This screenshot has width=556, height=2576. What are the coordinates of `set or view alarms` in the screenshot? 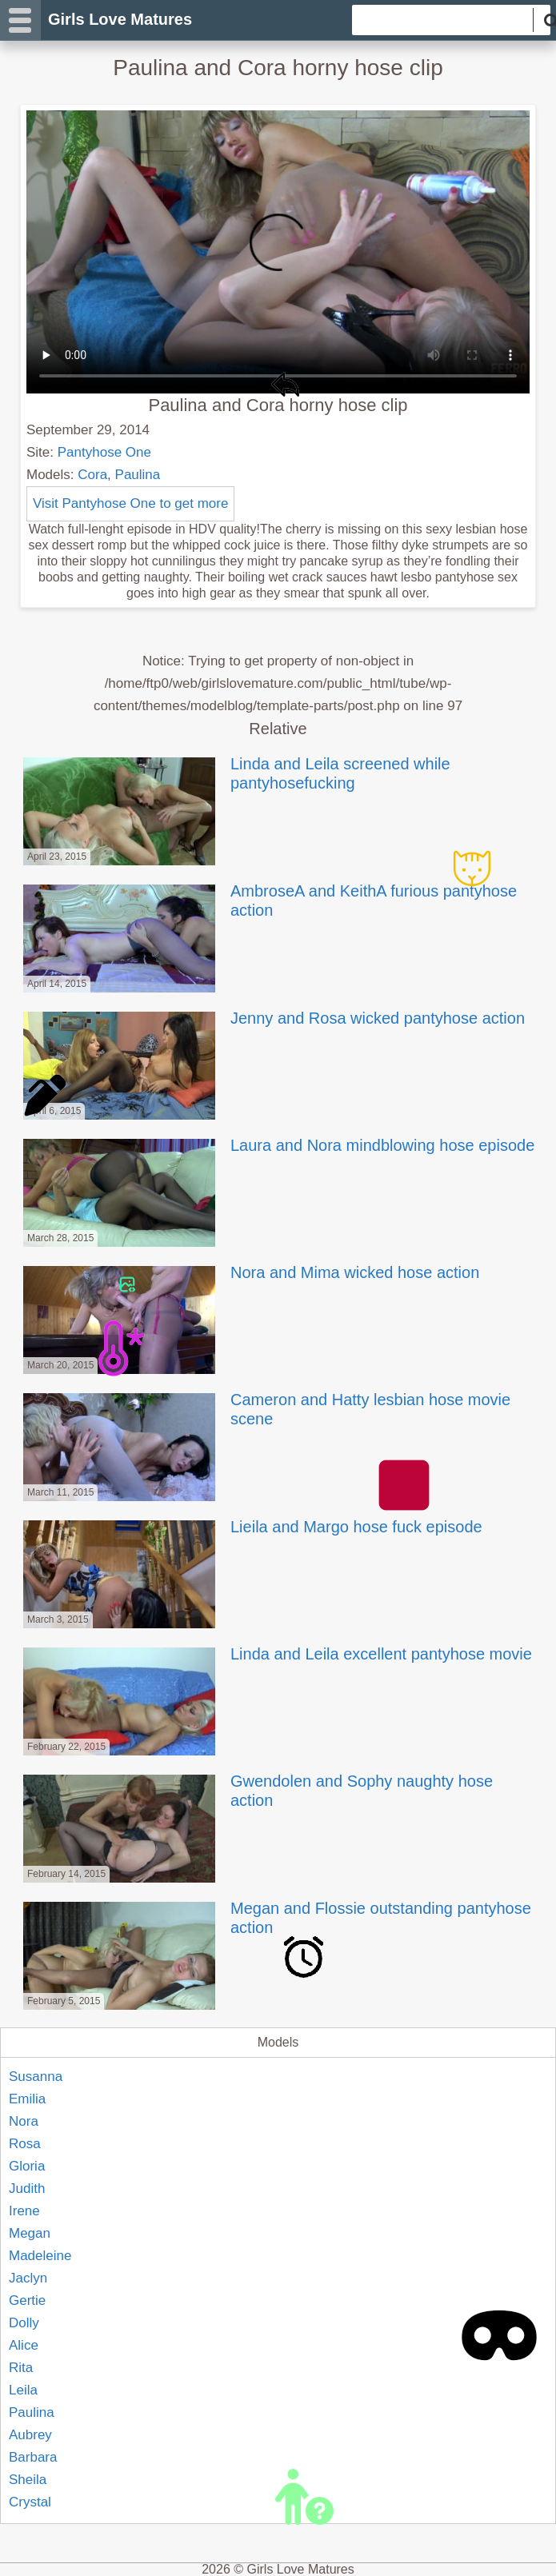 It's located at (303, 1956).